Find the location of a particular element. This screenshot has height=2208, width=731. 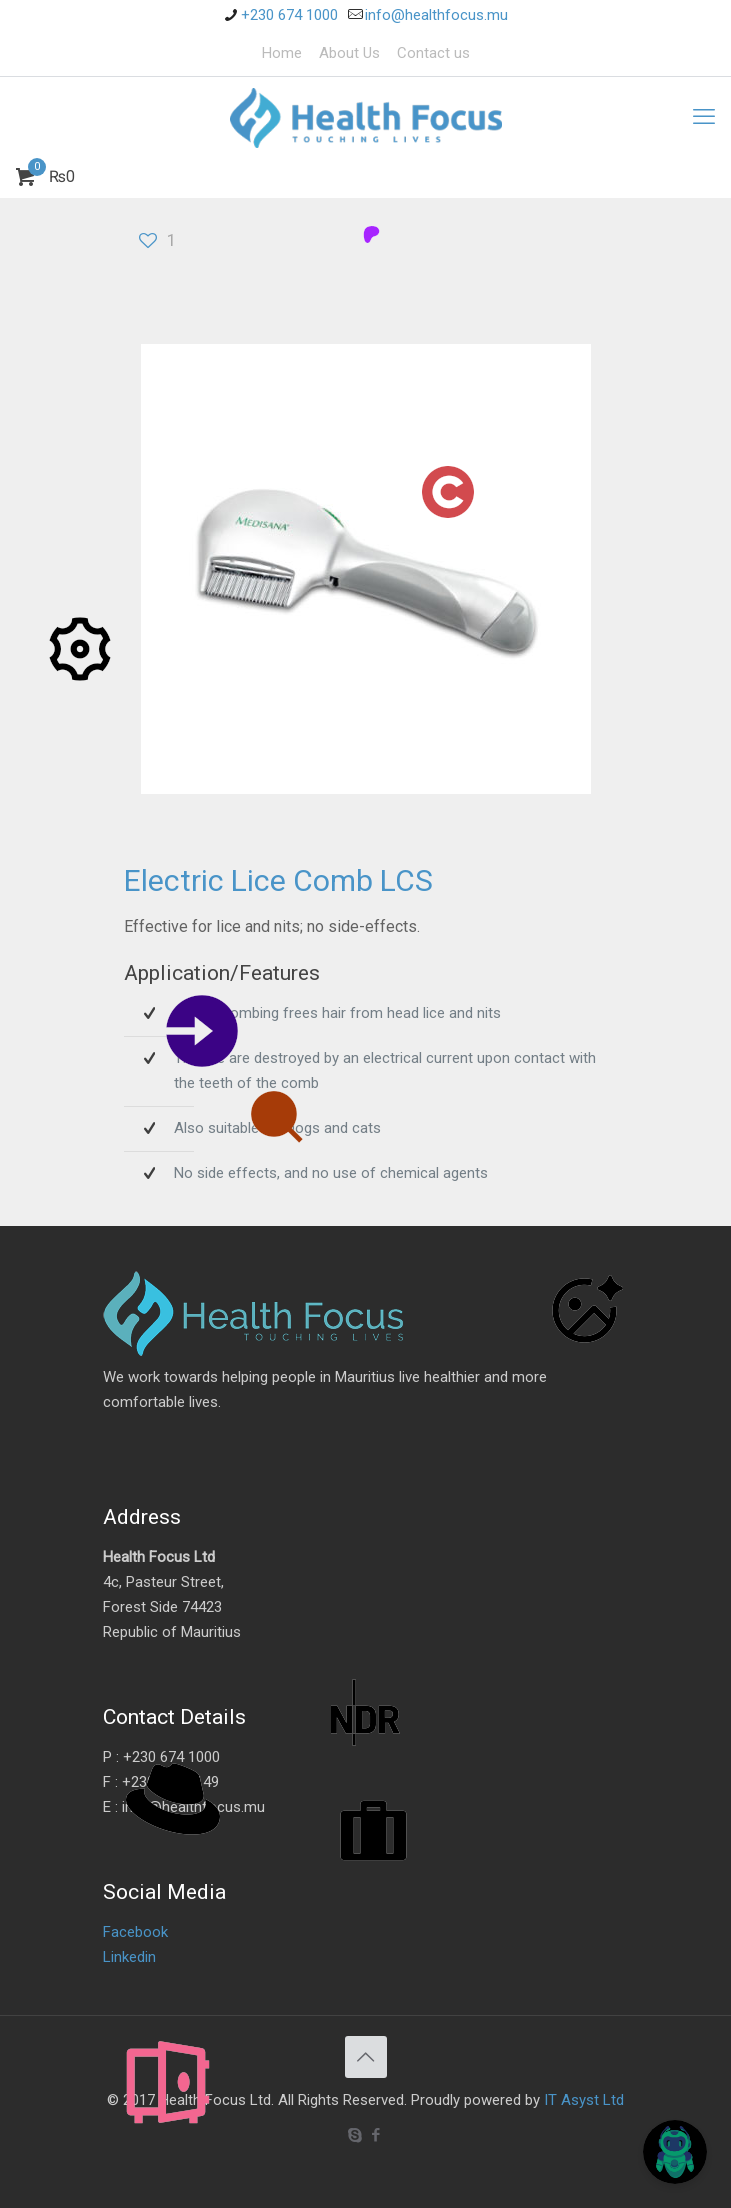

generate AI-enhanced image is located at coordinates (584, 1310).